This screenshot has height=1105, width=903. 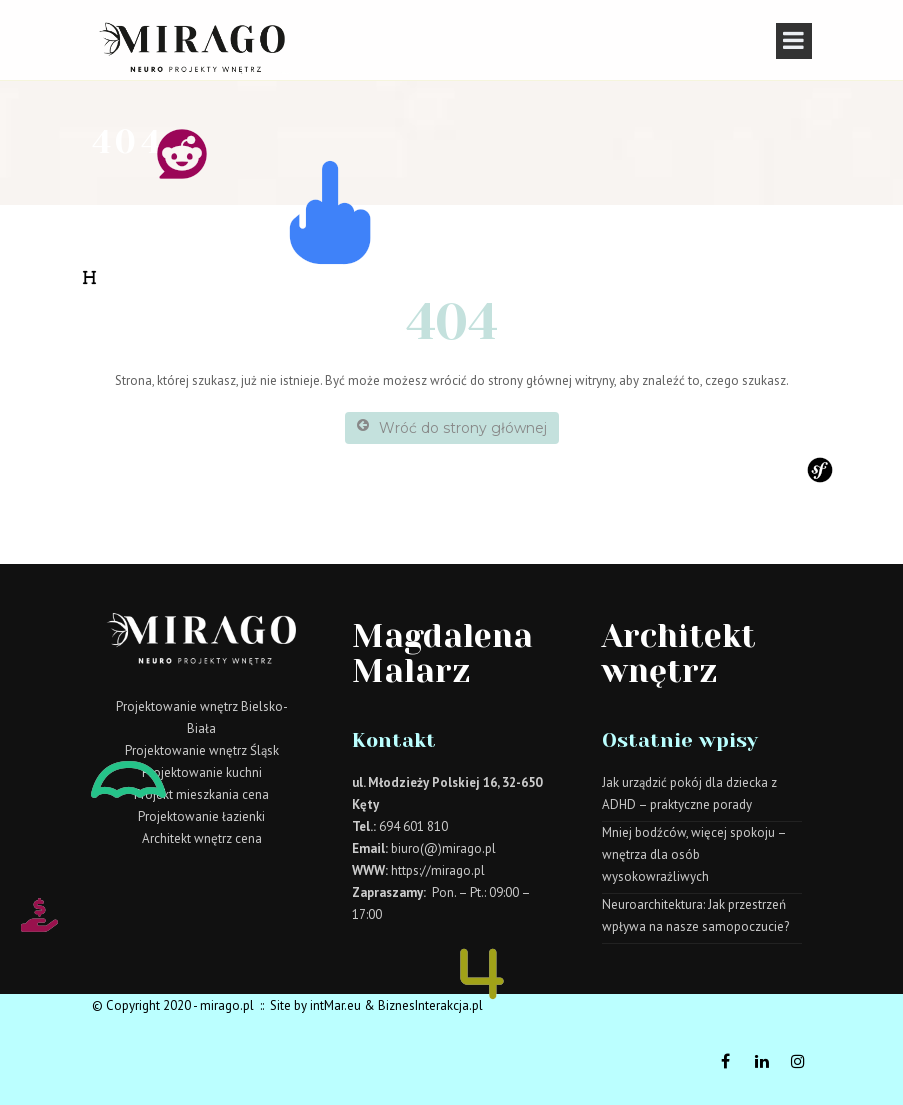 What do you see at coordinates (89, 277) in the screenshot?
I see `insert a heading or header text` at bounding box center [89, 277].